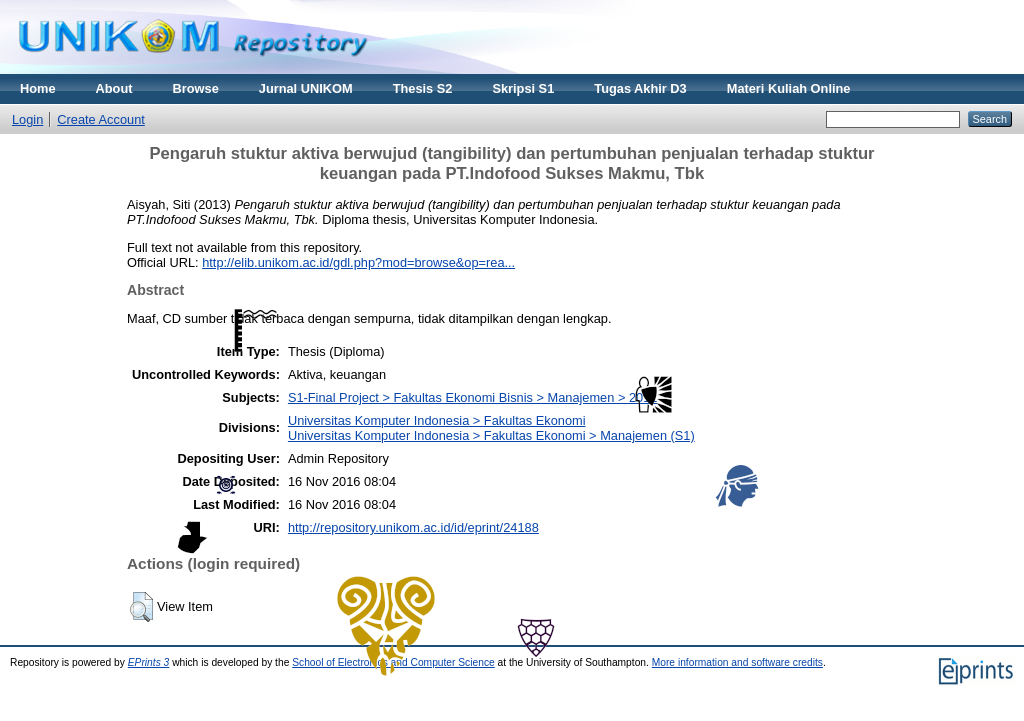 The width and height of the screenshot is (1024, 721). What do you see at coordinates (192, 537) in the screenshot?
I see `select Guatemala as your country or region` at bounding box center [192, 537].